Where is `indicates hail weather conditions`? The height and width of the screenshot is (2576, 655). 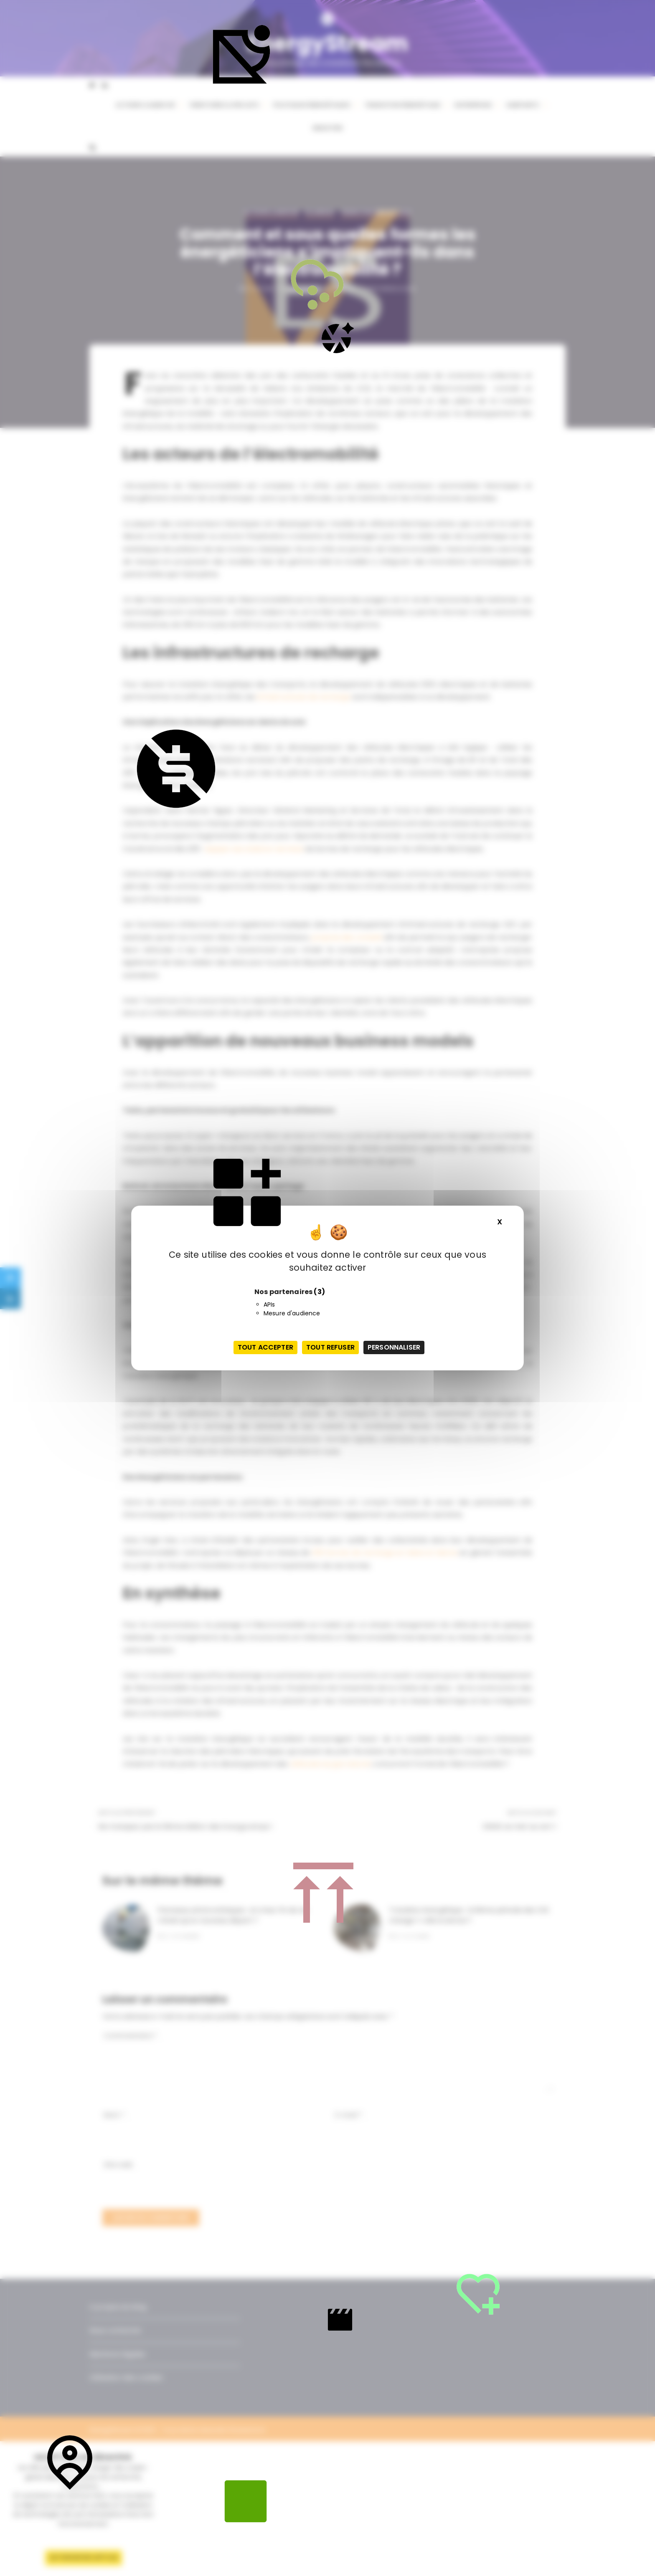
indicates hail weather conditions is located at coordinates (317, 283).